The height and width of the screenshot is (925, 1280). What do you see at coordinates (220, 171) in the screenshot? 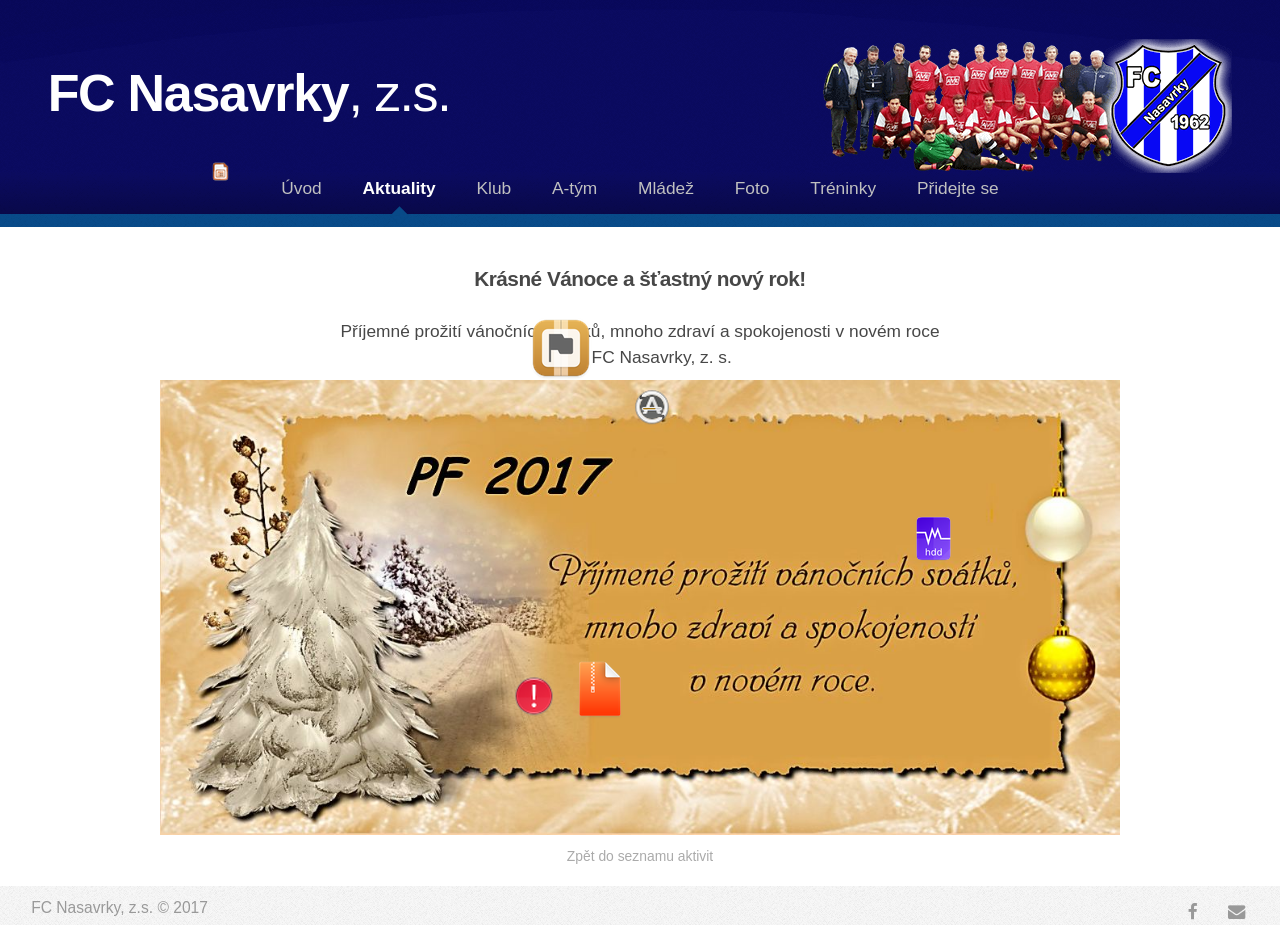
I see `libreoffice impress presentation file` at bounding box center [220, 171].